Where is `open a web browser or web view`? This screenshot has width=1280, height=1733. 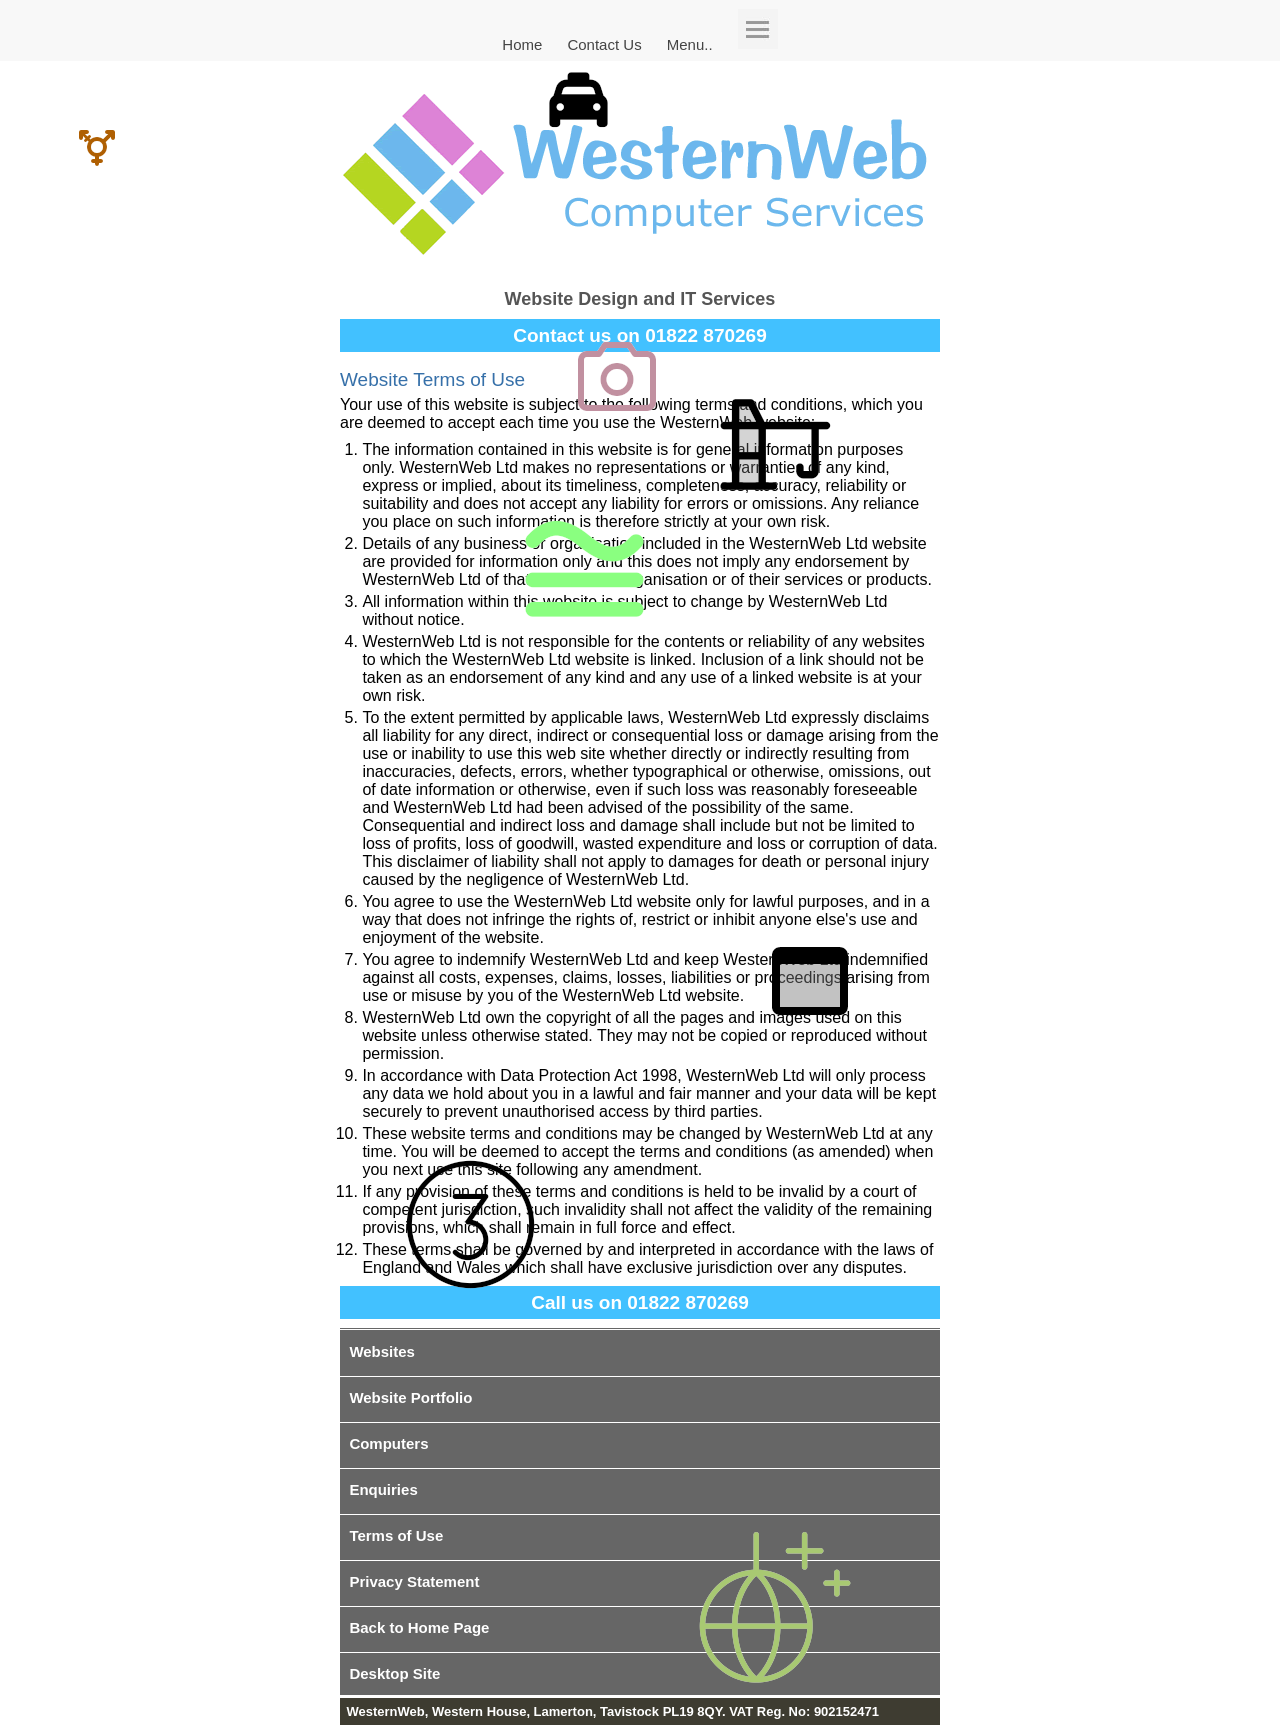
open a web browser or web view is located at coordinates (810, 981).